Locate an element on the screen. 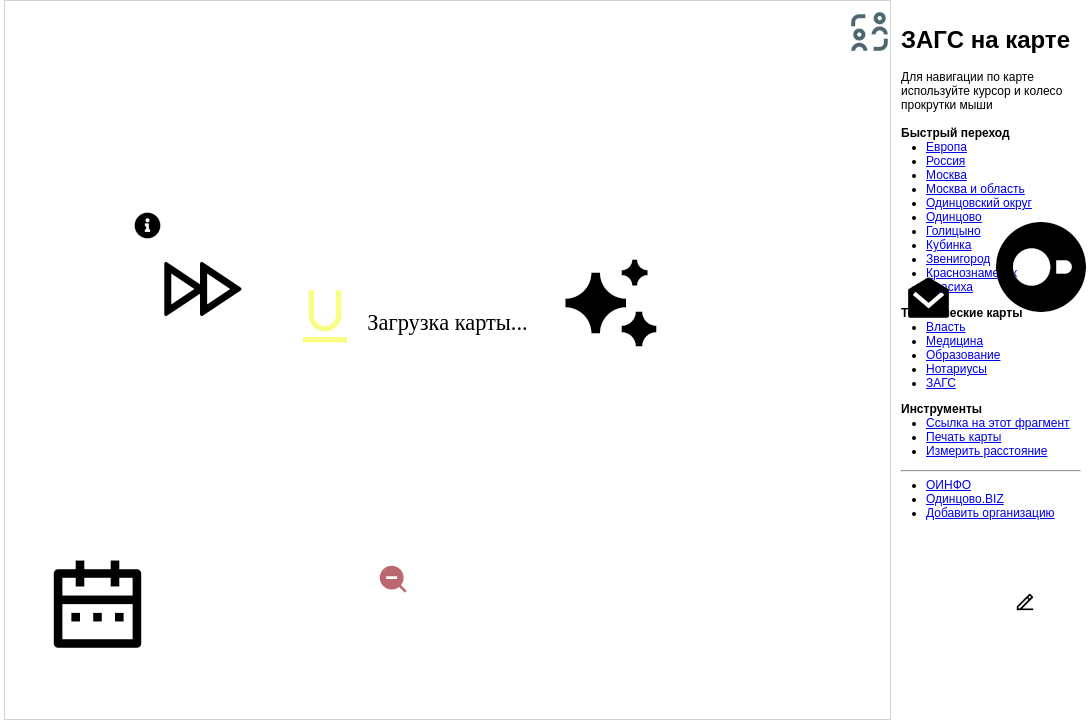  fast forward or skip ahead in media playback is located at coordinates (200, 289).